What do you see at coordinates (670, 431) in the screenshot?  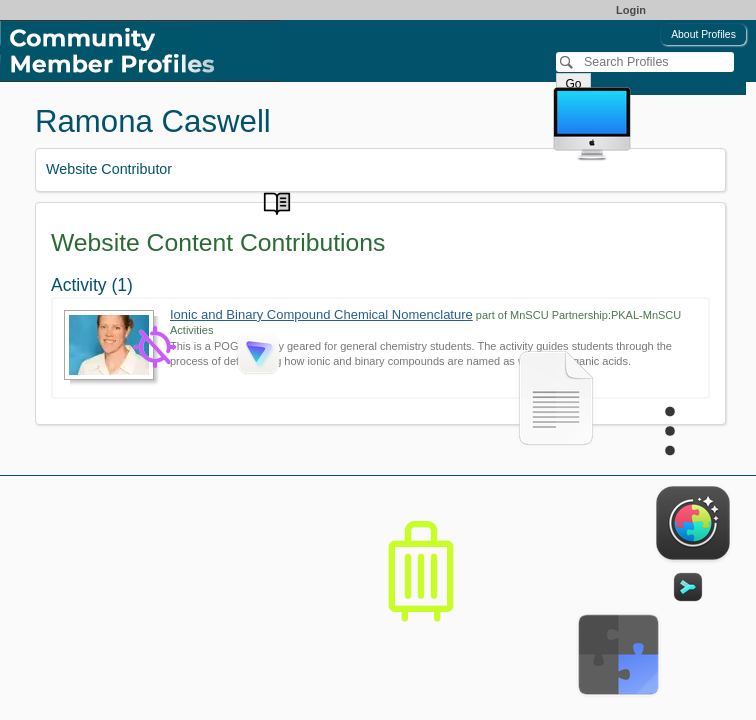 I see `access more options or settings` at bounding box center [670, 431].